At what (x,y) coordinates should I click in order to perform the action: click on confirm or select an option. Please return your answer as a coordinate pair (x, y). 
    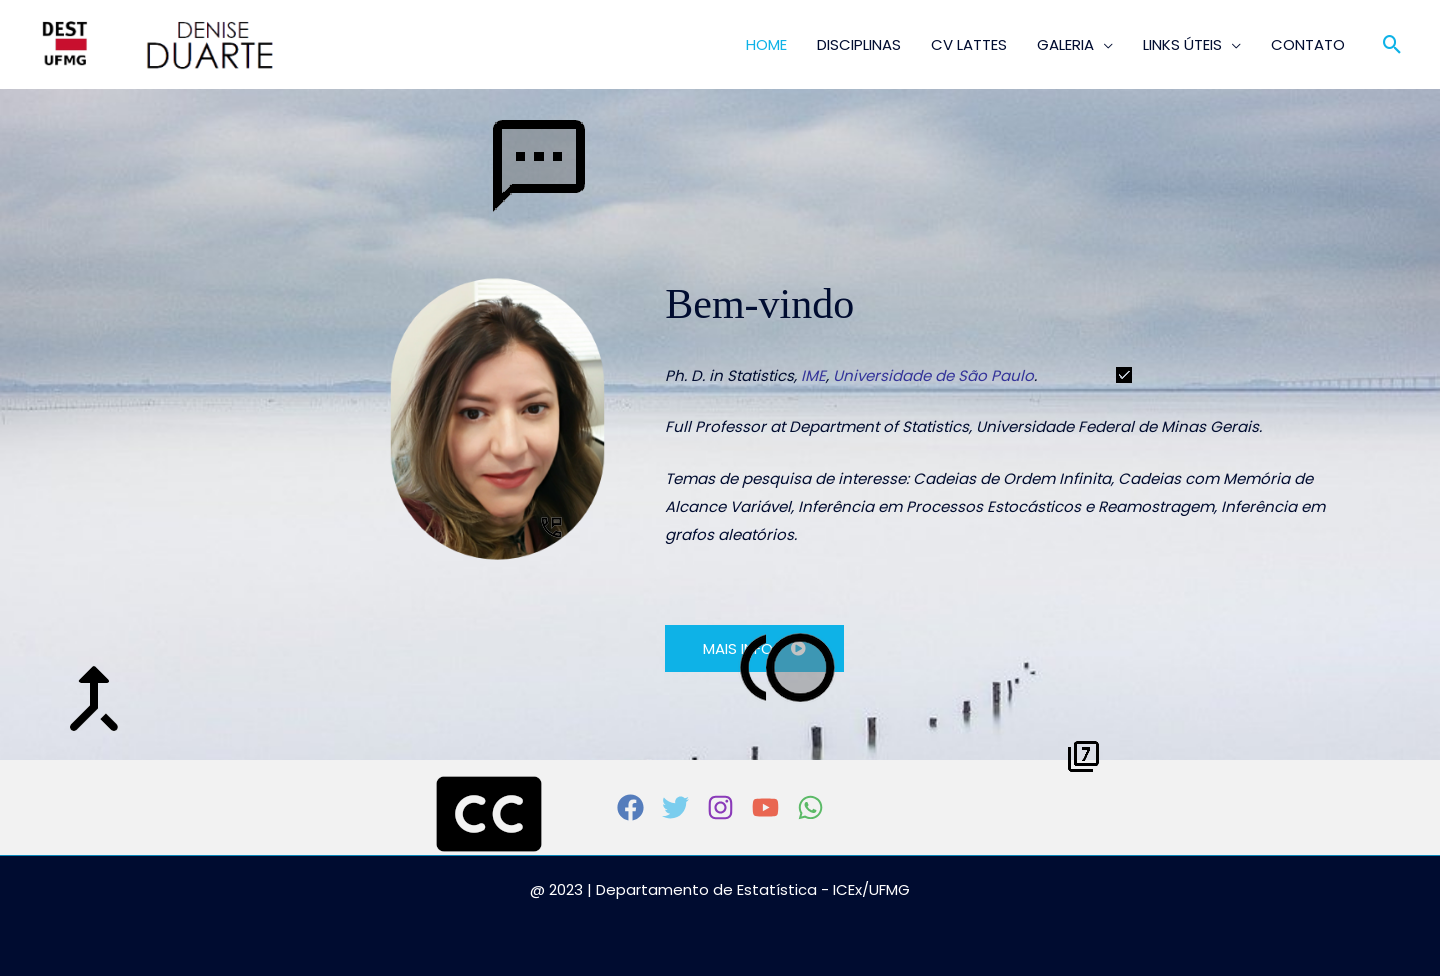
    Looking at the image, I should click on (1124, 375).